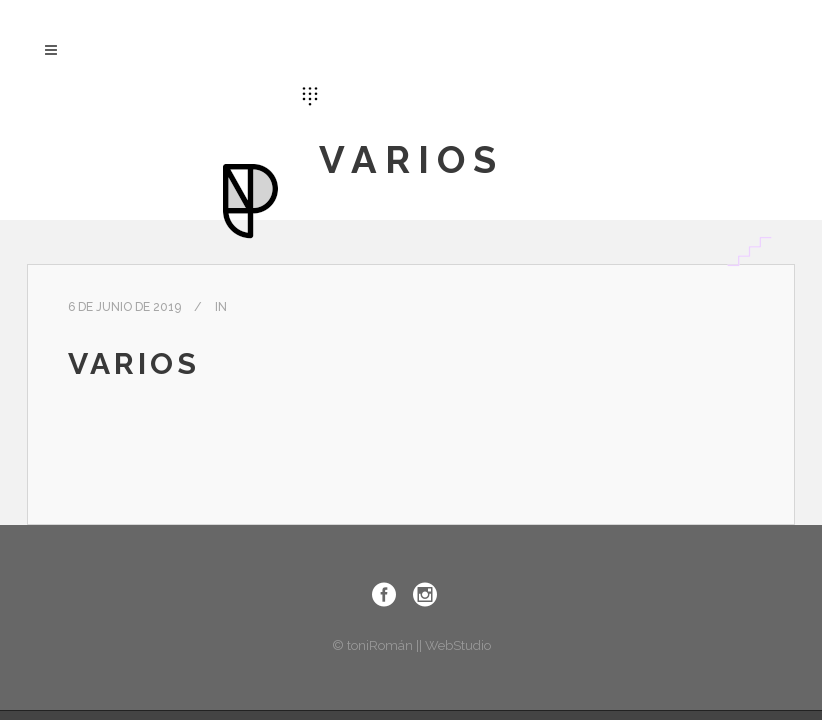  What do you see at coordinates (310, 96) in the screenshot?
I see `open numeric keypad for input` at bounding box center [310, 96].